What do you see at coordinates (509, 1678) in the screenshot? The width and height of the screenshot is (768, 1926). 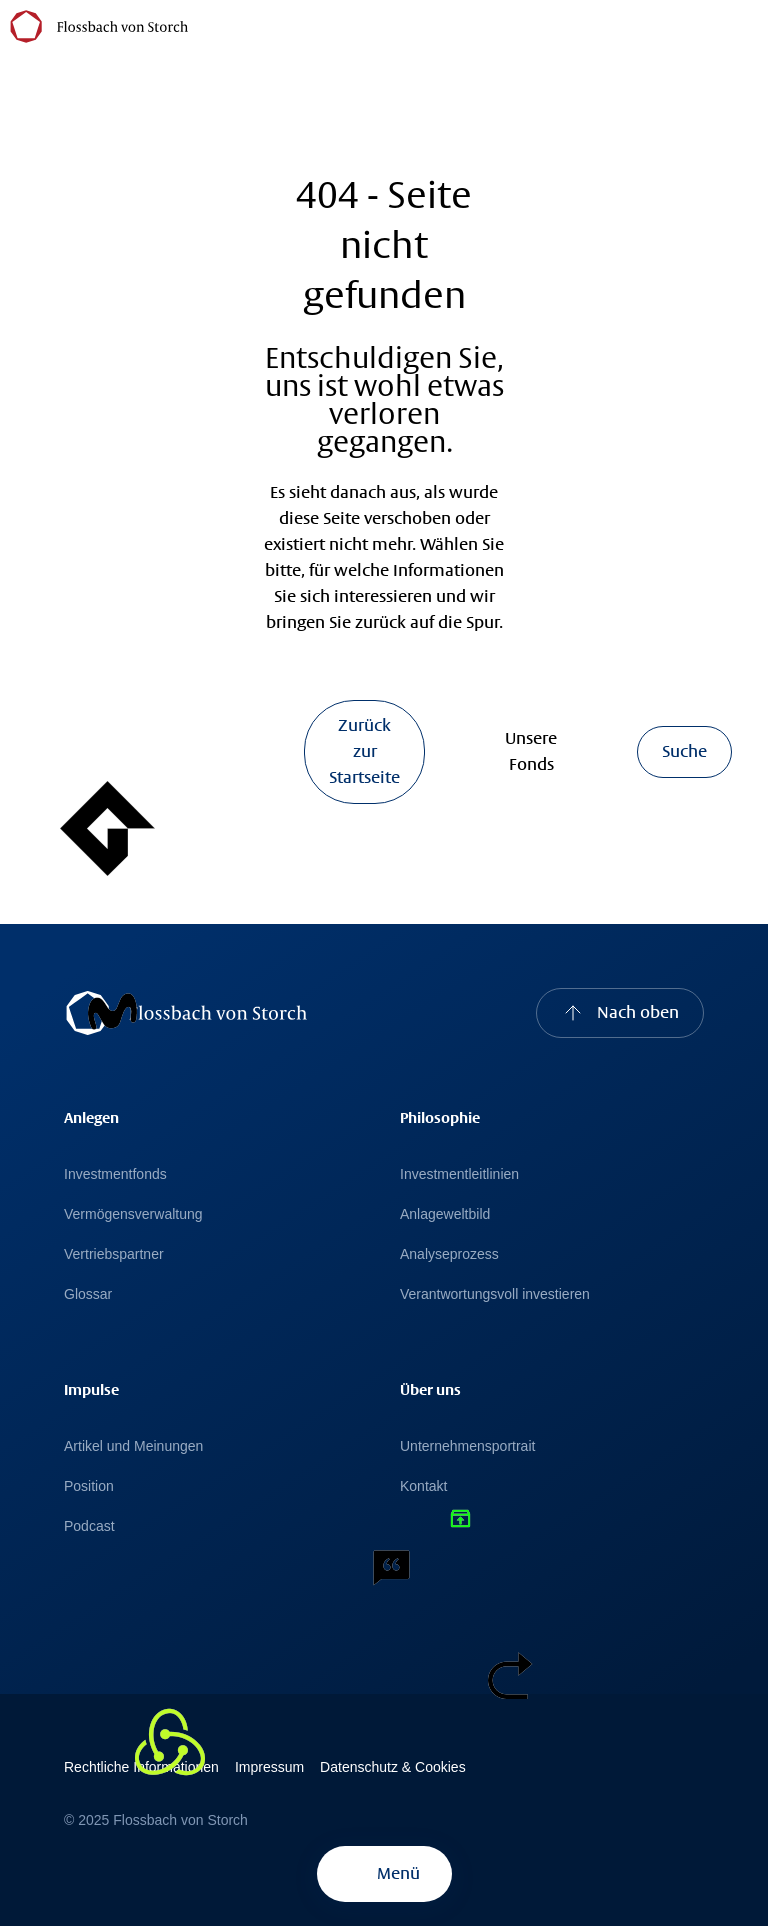 I see `redo the last action` at bounding box center [509, 1678].